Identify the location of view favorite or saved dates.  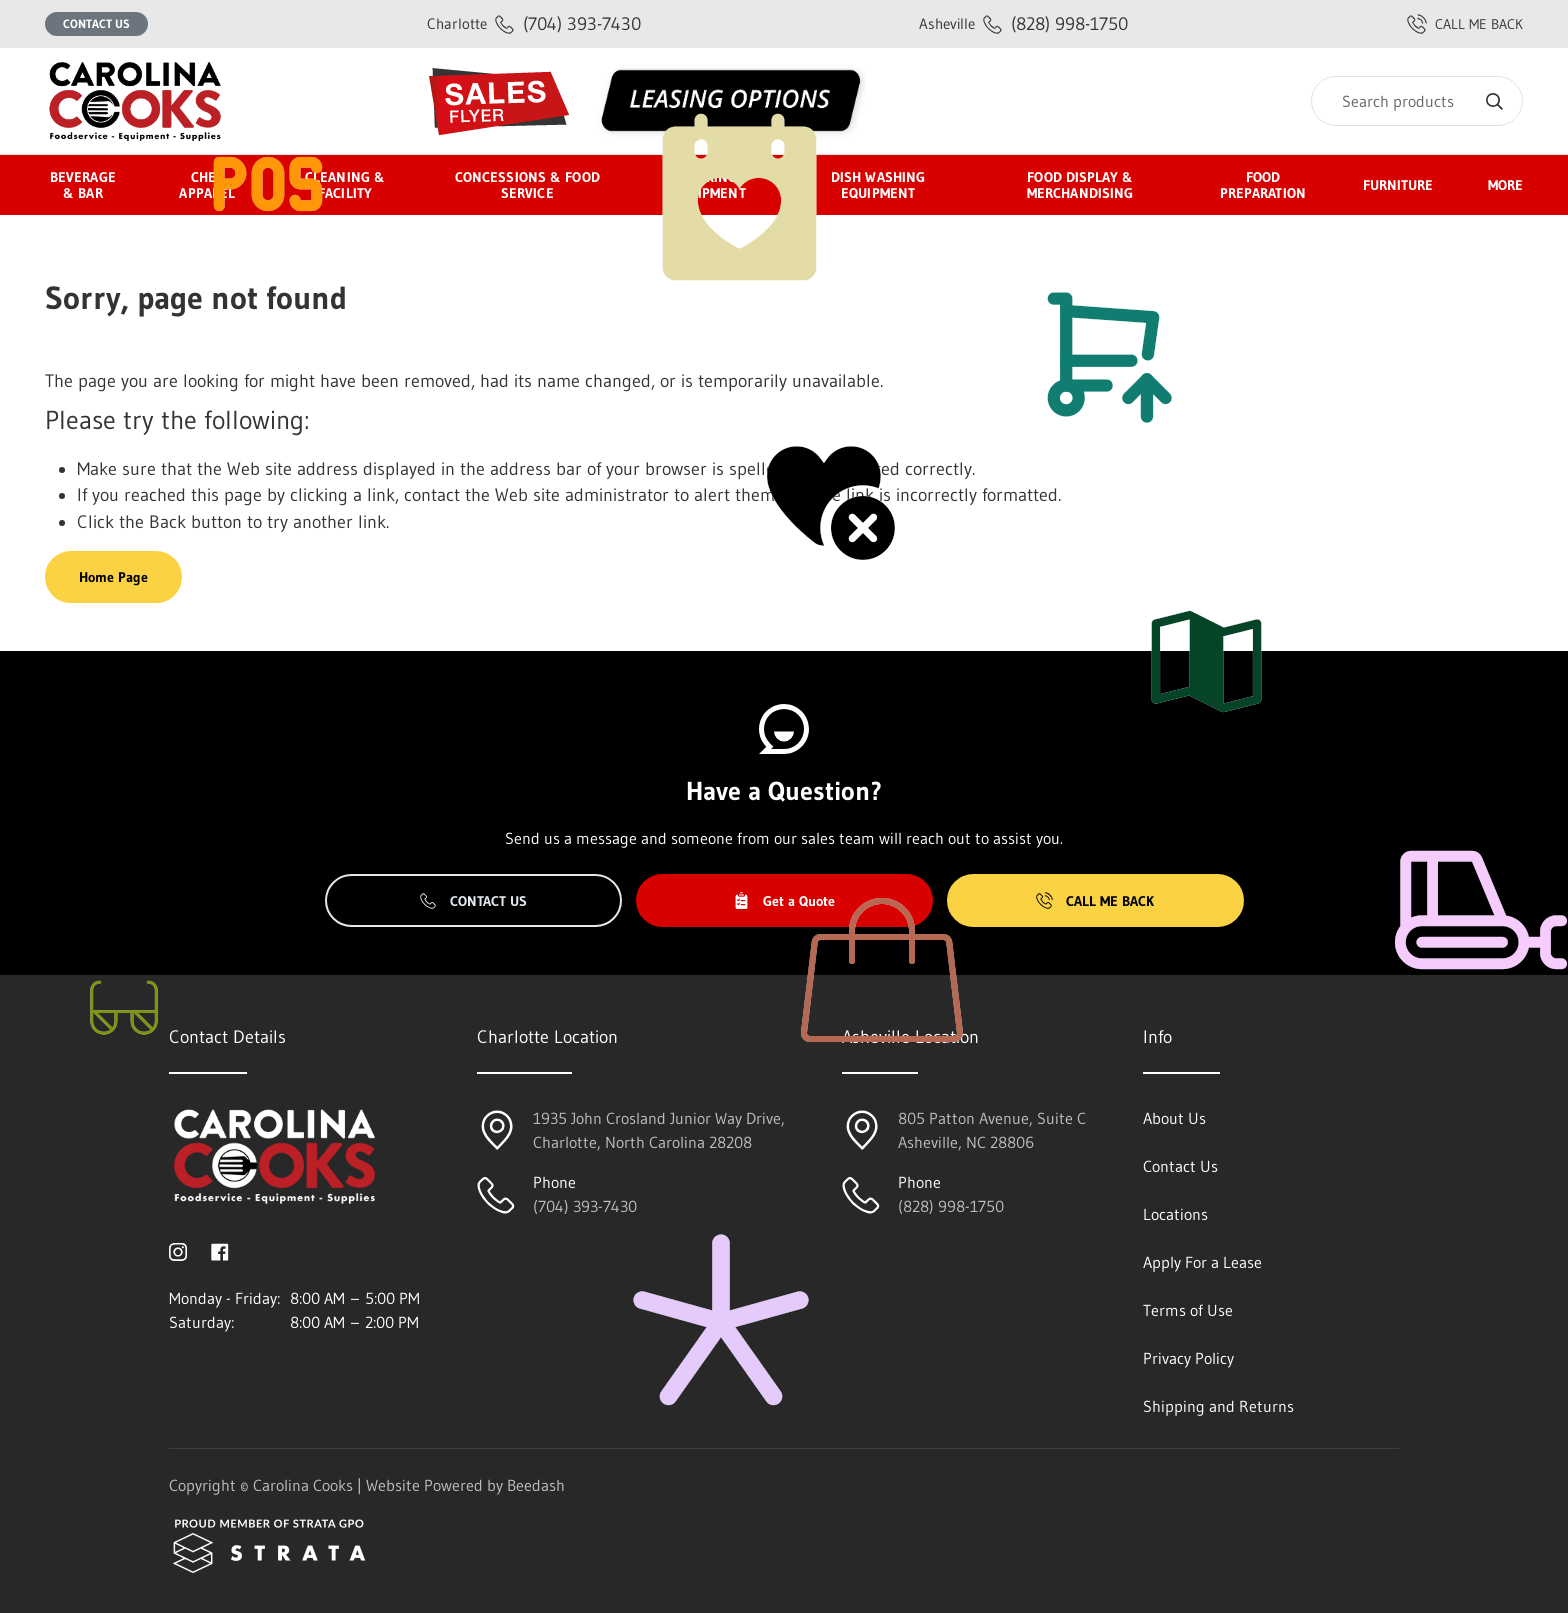
(739, 203).